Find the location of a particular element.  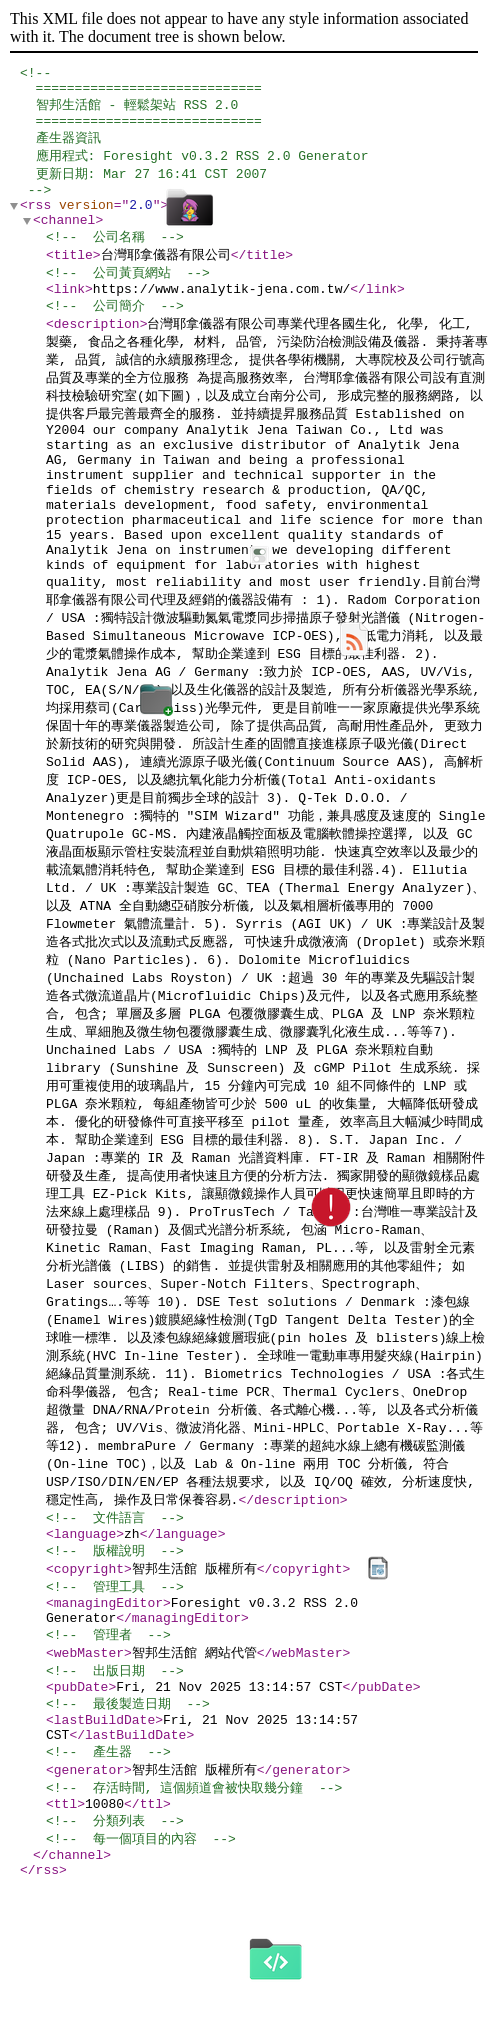

open gnome tweaks application is located at coordinates (259, 555).